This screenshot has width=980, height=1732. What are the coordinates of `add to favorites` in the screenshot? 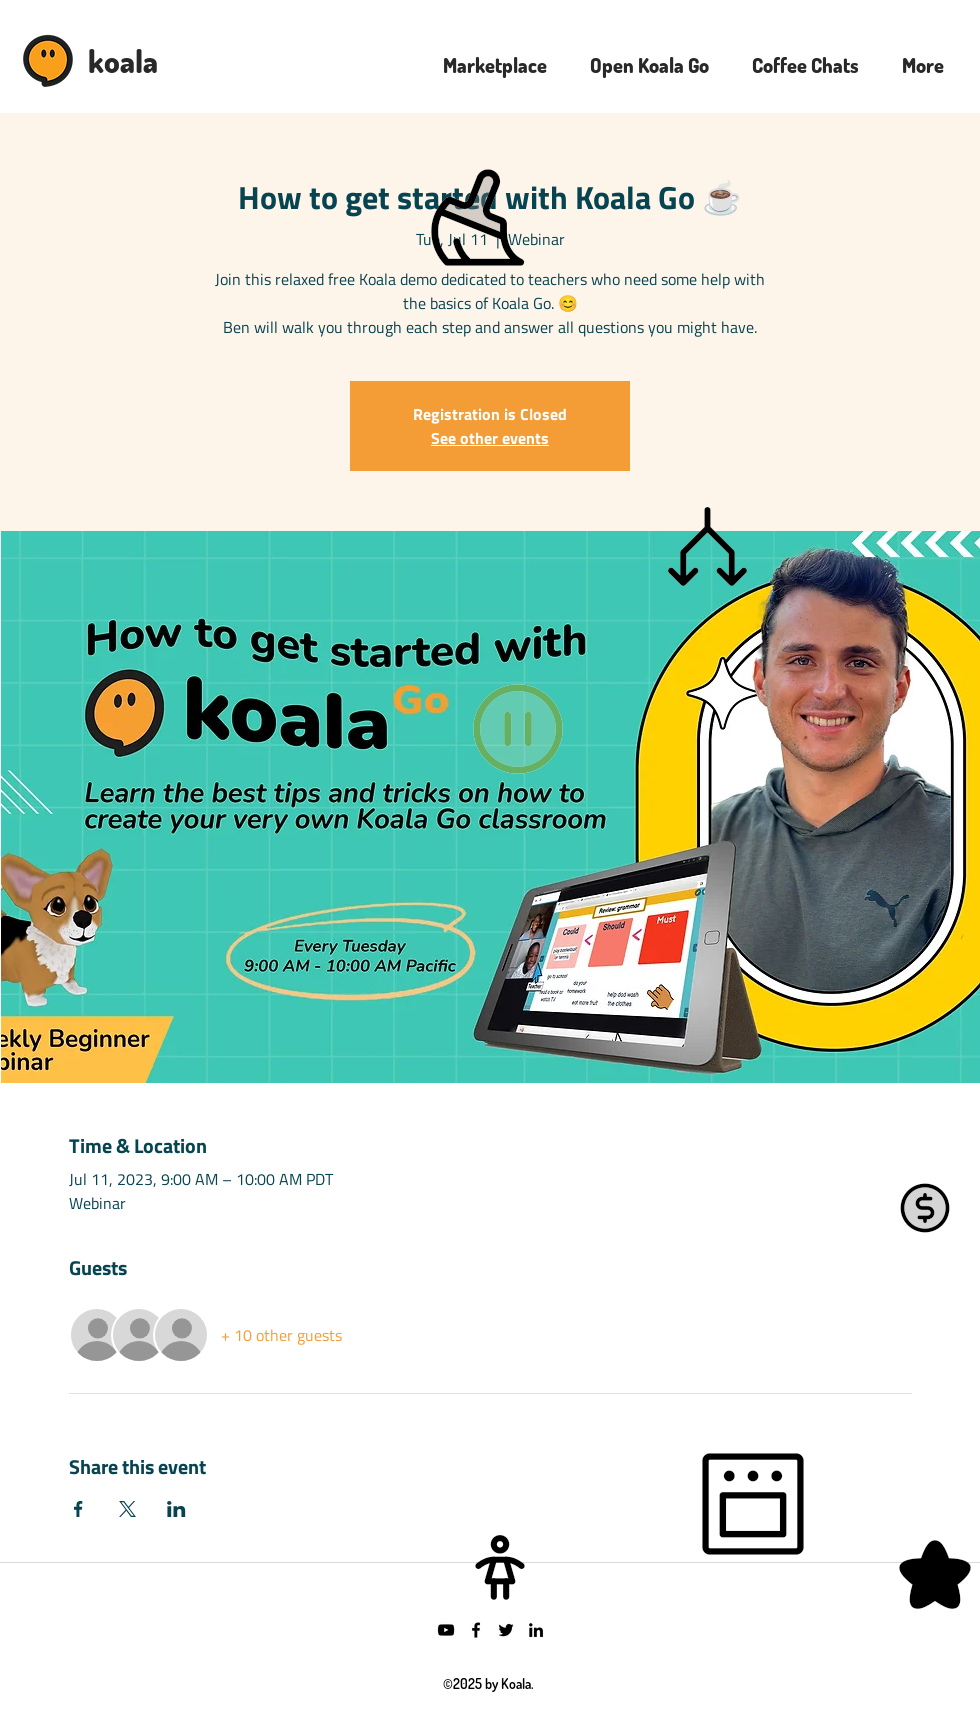 It's located at (935, 1576).